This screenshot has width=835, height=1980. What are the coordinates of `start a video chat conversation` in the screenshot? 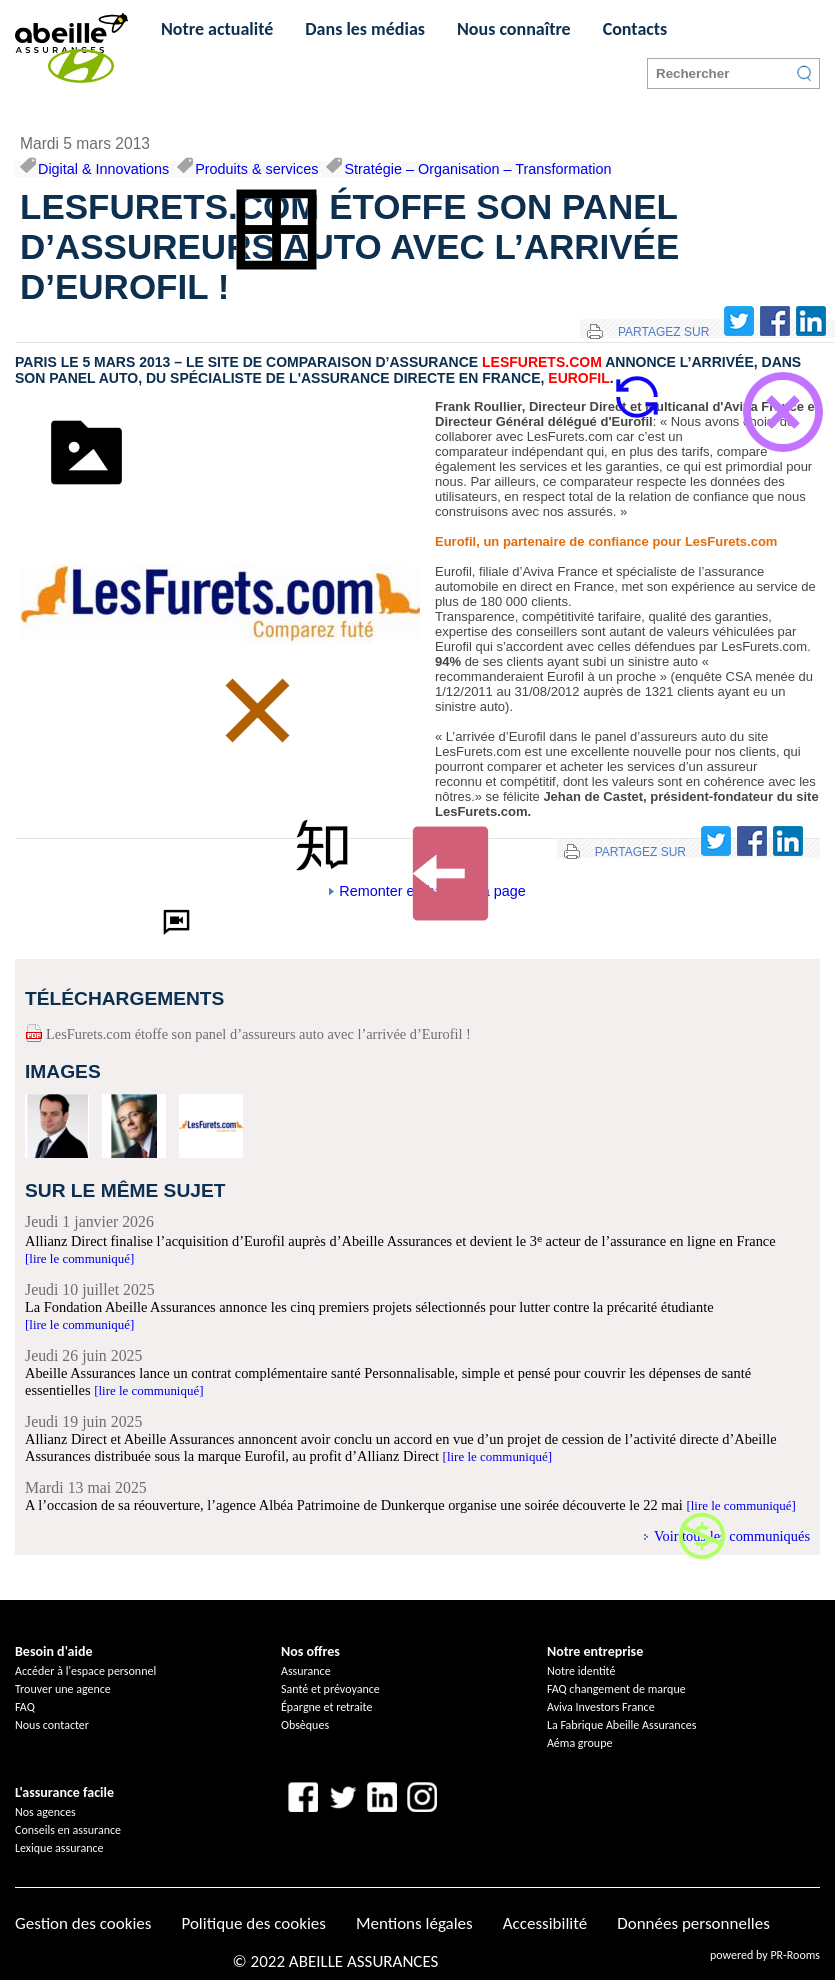 It's located at (176, 921).